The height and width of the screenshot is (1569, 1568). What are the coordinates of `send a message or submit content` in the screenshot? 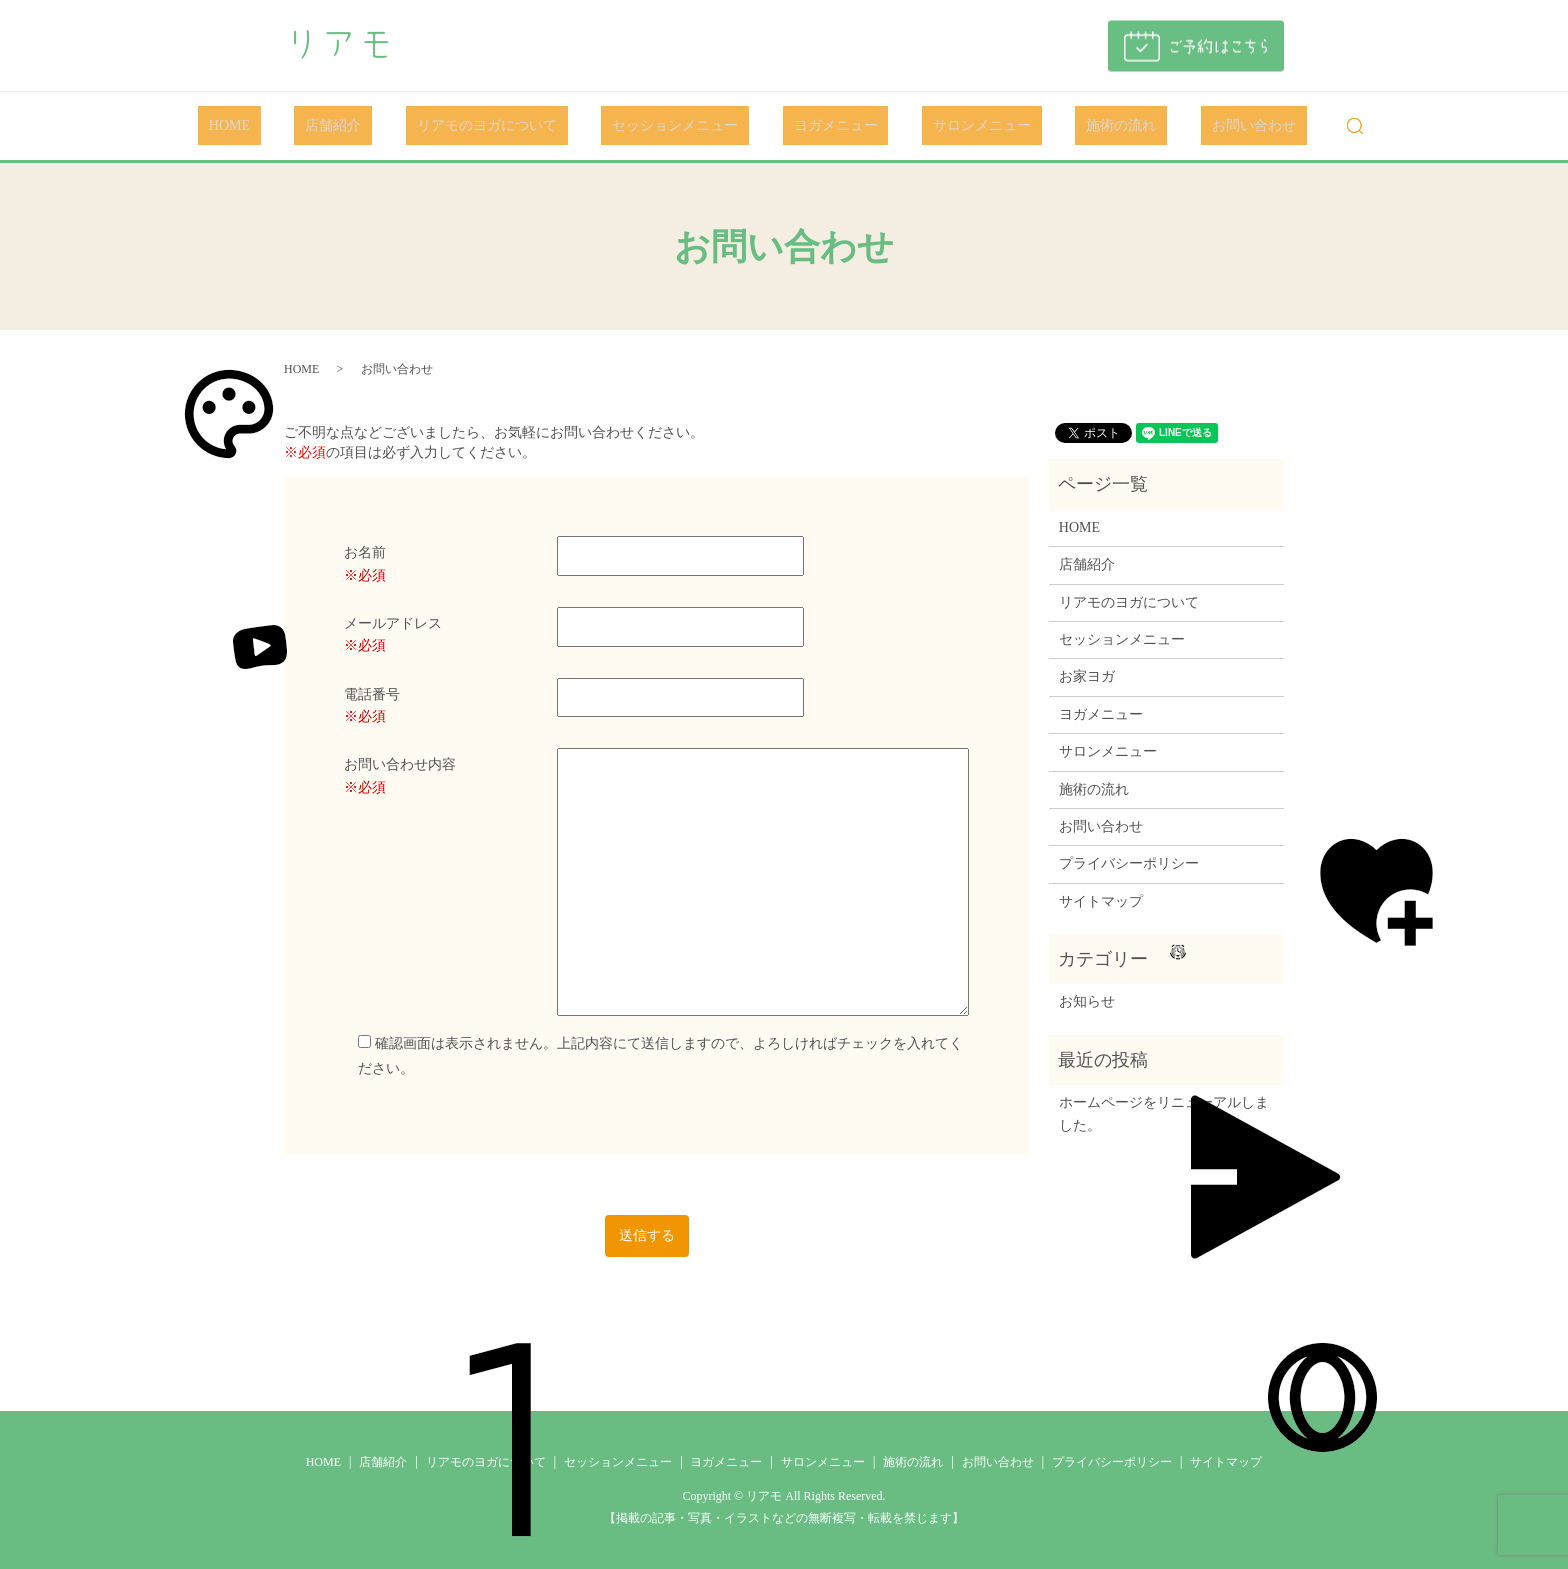 It's located at (1260, 1177).